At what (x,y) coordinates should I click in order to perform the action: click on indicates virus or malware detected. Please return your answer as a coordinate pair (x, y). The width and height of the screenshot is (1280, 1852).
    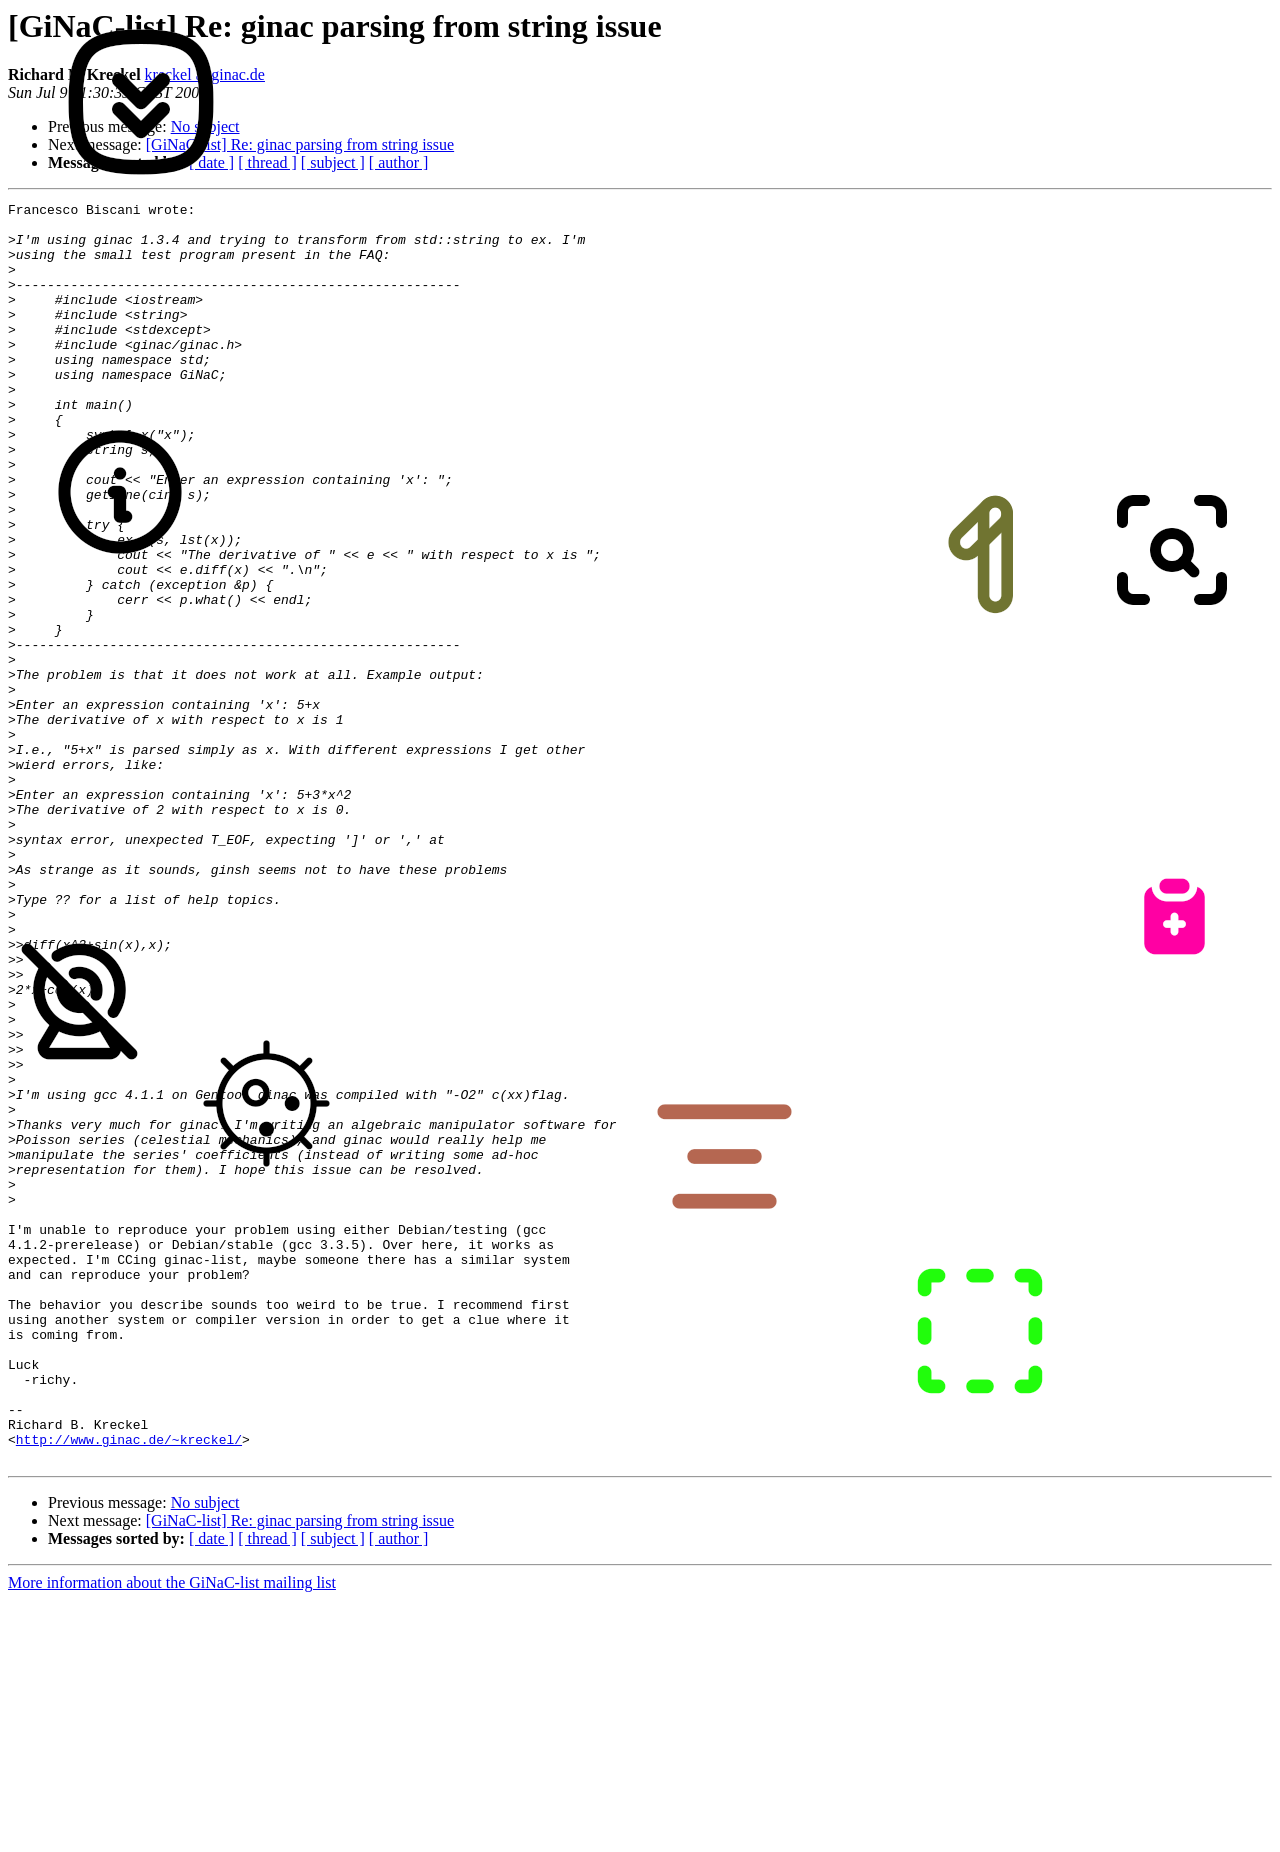
    Looking at the image, I should click on (266, 1103).